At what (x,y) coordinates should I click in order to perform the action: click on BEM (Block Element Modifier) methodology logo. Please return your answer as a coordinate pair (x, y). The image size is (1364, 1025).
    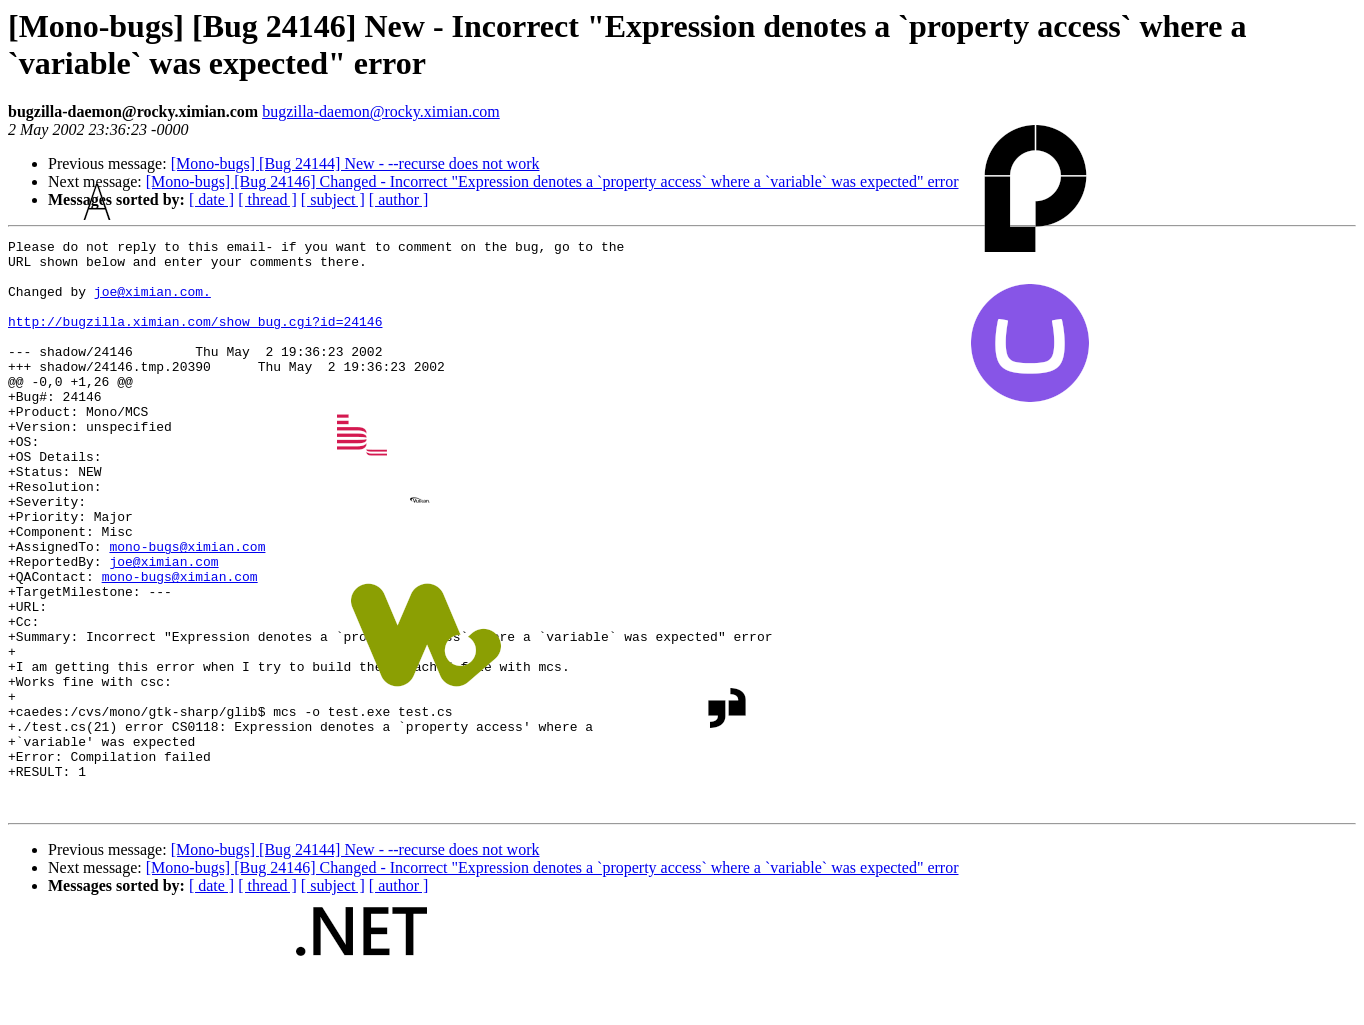
    Looking at the image, I should click on (362, 435).